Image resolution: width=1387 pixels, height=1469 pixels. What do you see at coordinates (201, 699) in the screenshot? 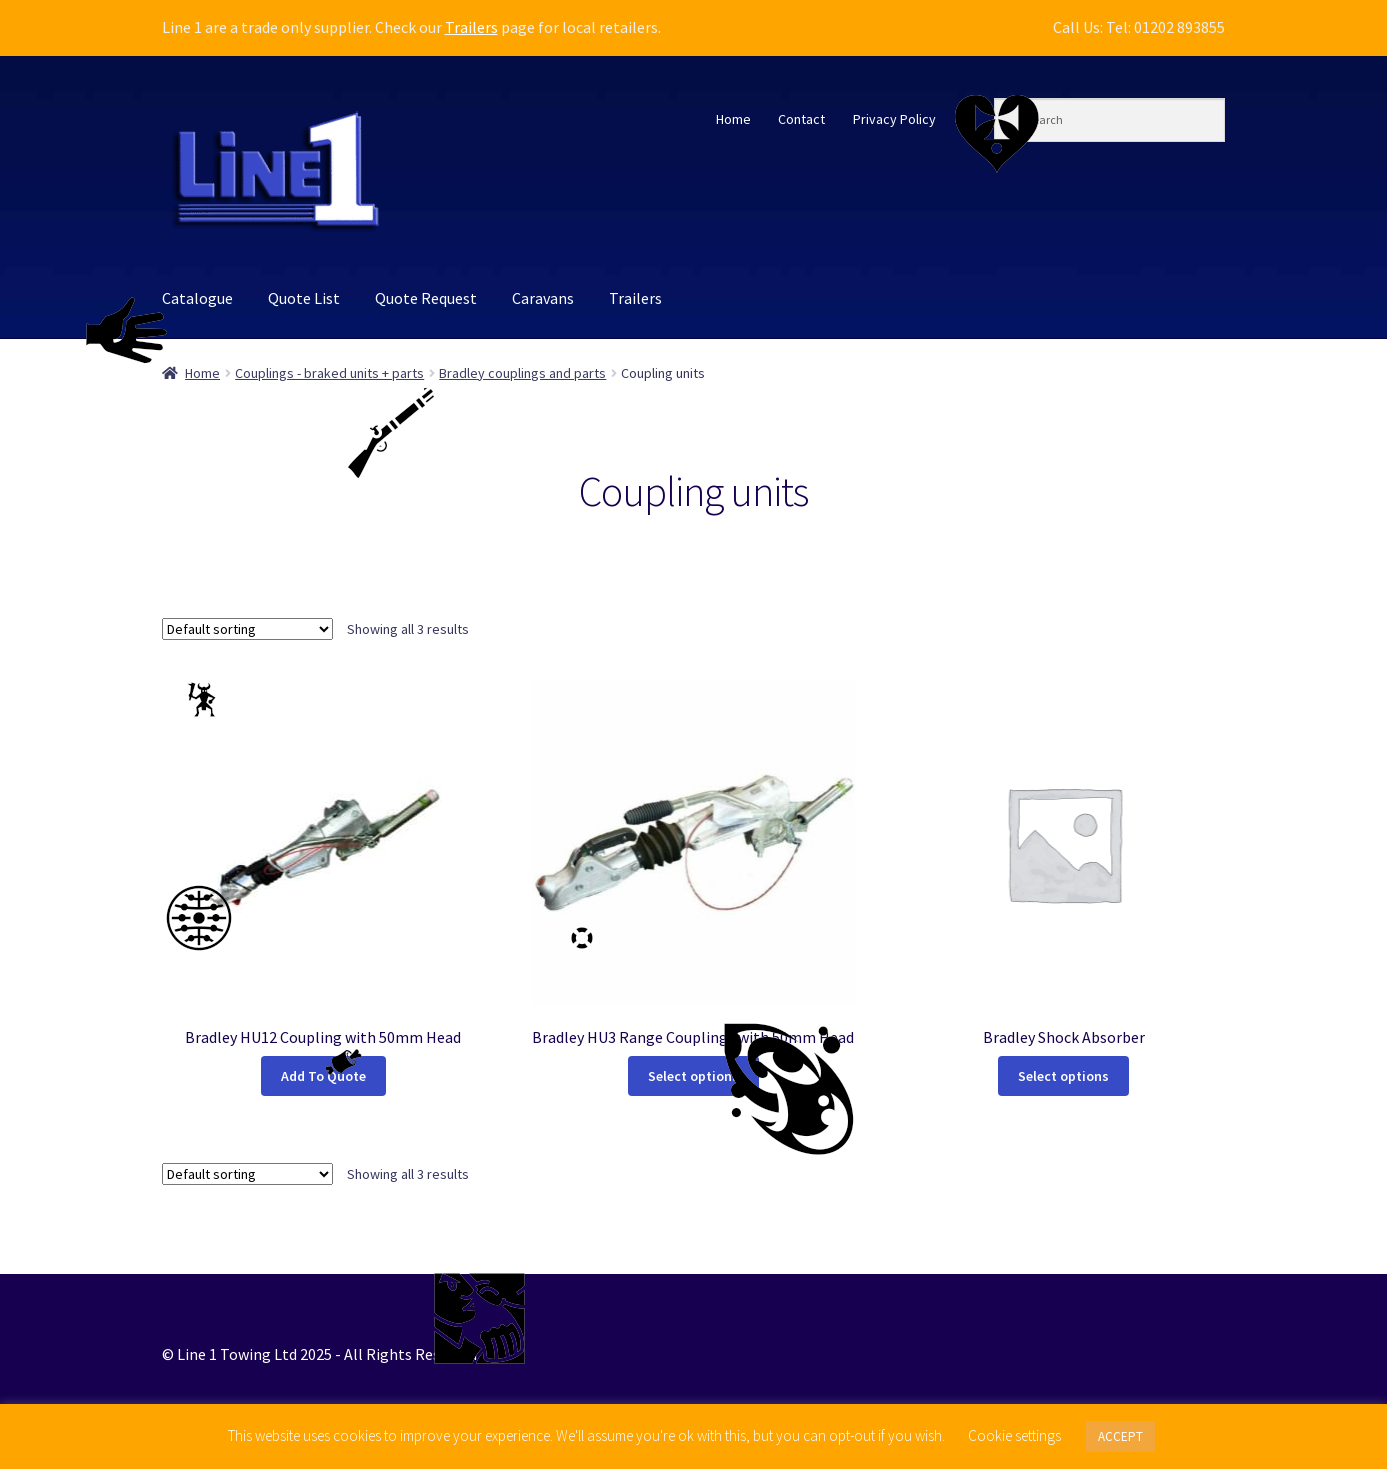
I see `select evil minion character or enemy type` at bounding box center [201, 699].